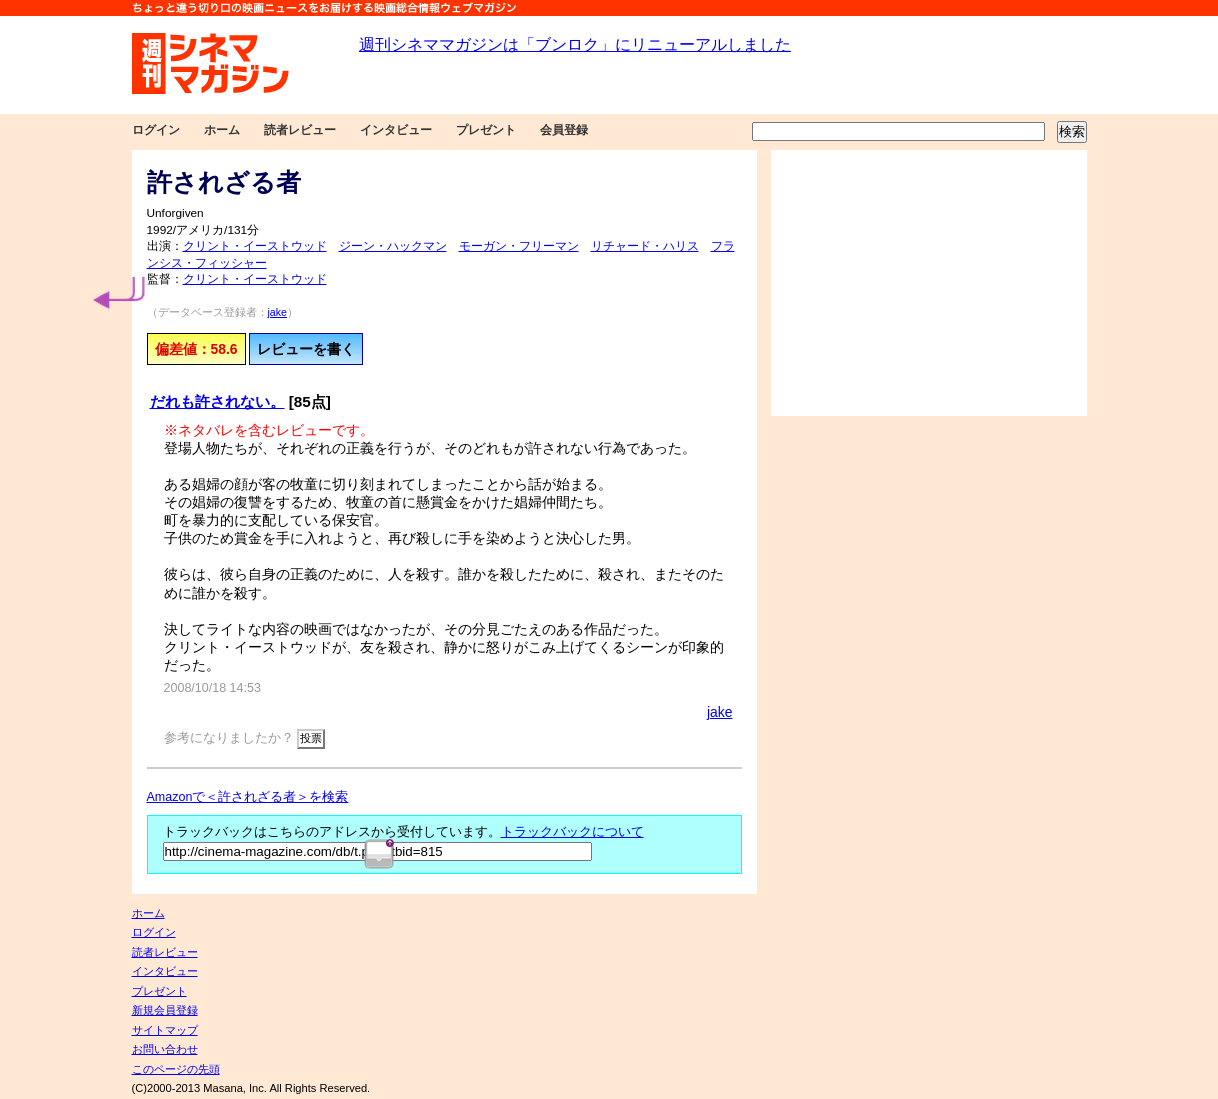 The image size is (1218, 1099). I want to click on reply to all recipients of an email, so click(118, 289).